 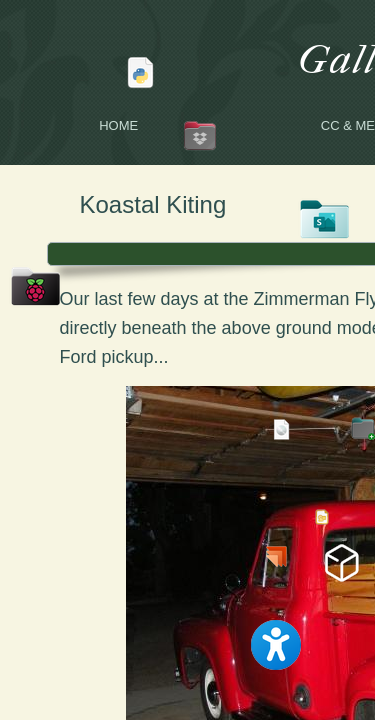 I want to click on open 3D Viewer app, so click(x=342, y=563).